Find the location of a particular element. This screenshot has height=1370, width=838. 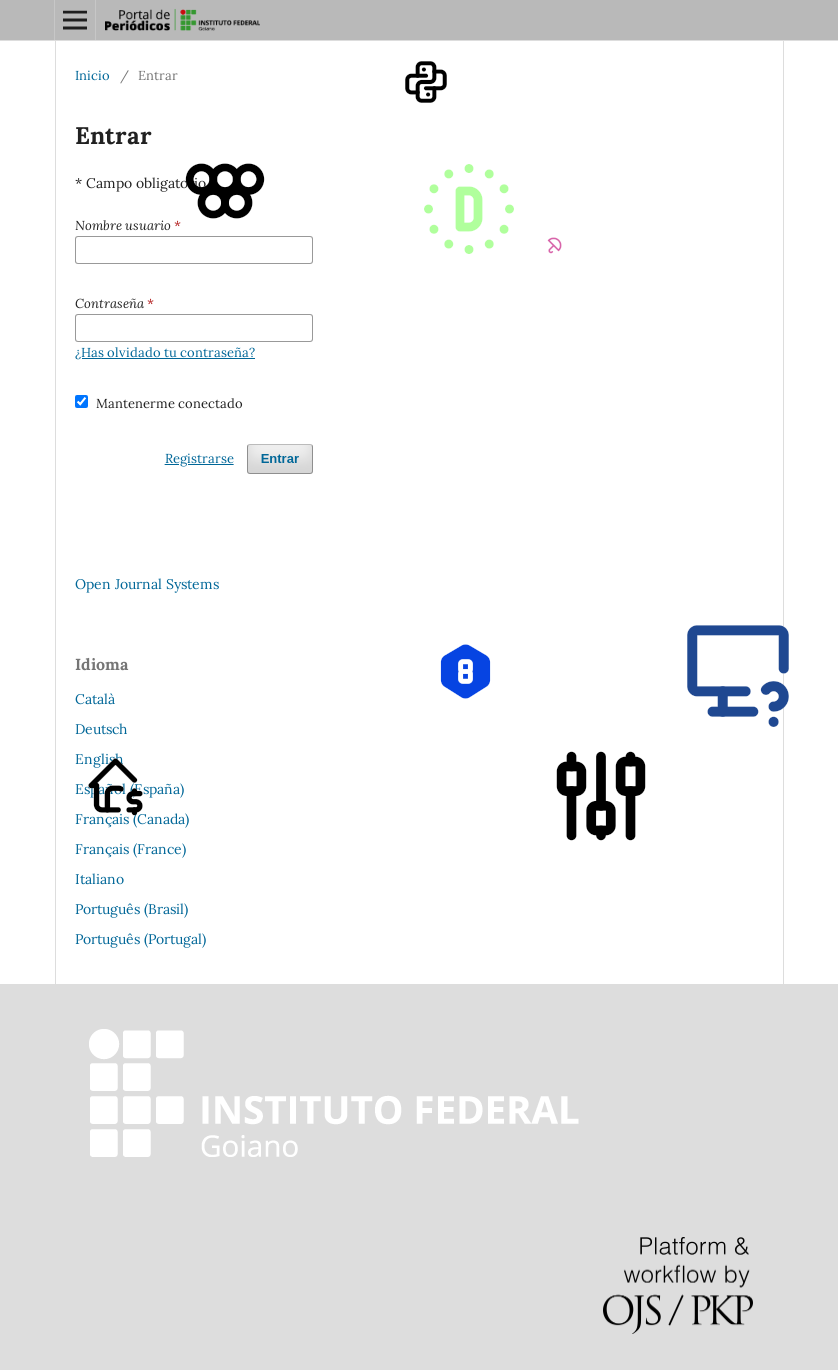

view olympics-related content or events is located at coordinates (225, 191).